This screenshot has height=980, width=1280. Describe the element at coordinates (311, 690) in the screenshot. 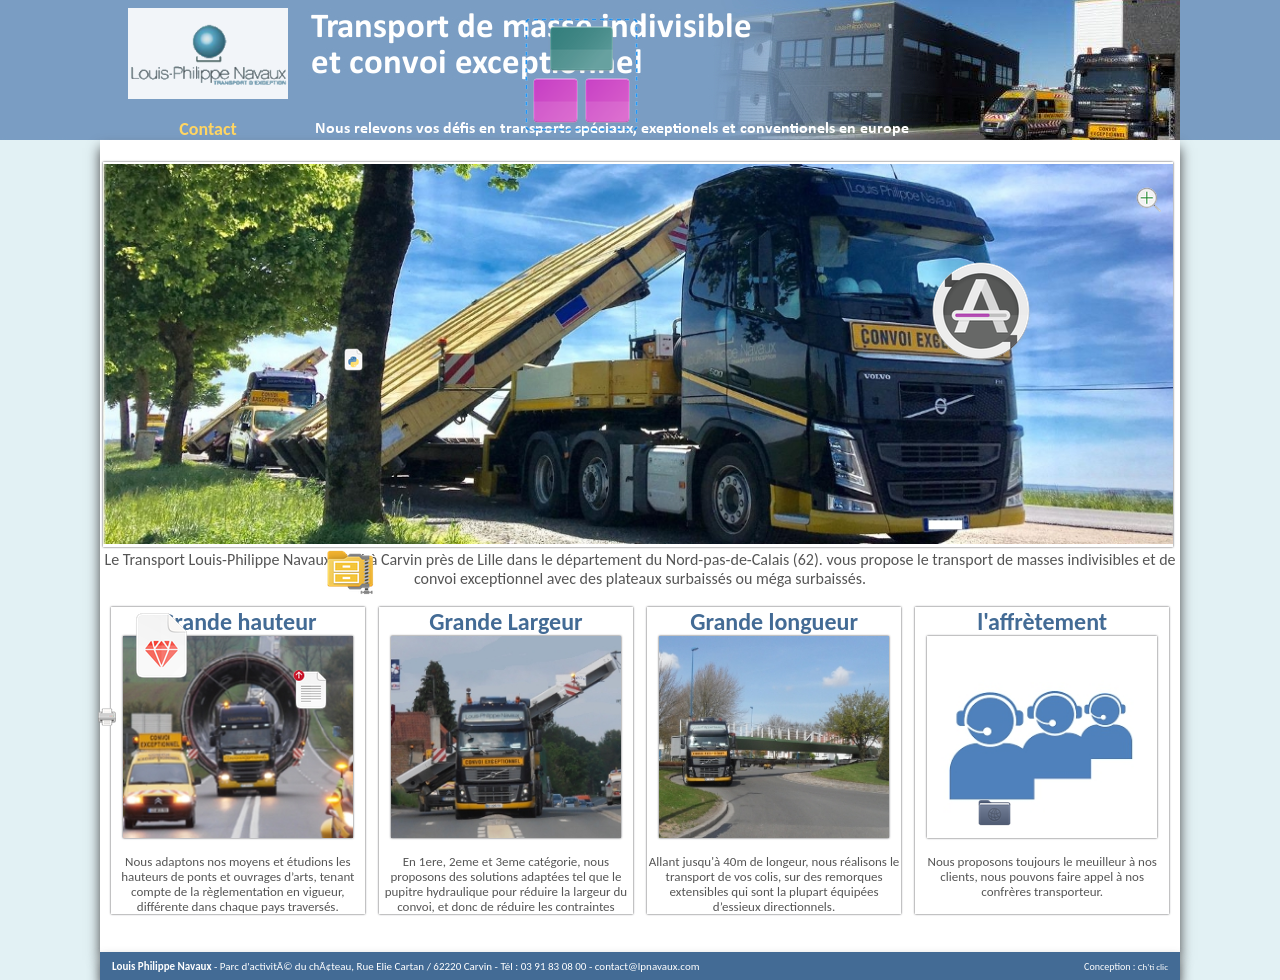

I see `send or share a document` at that location.